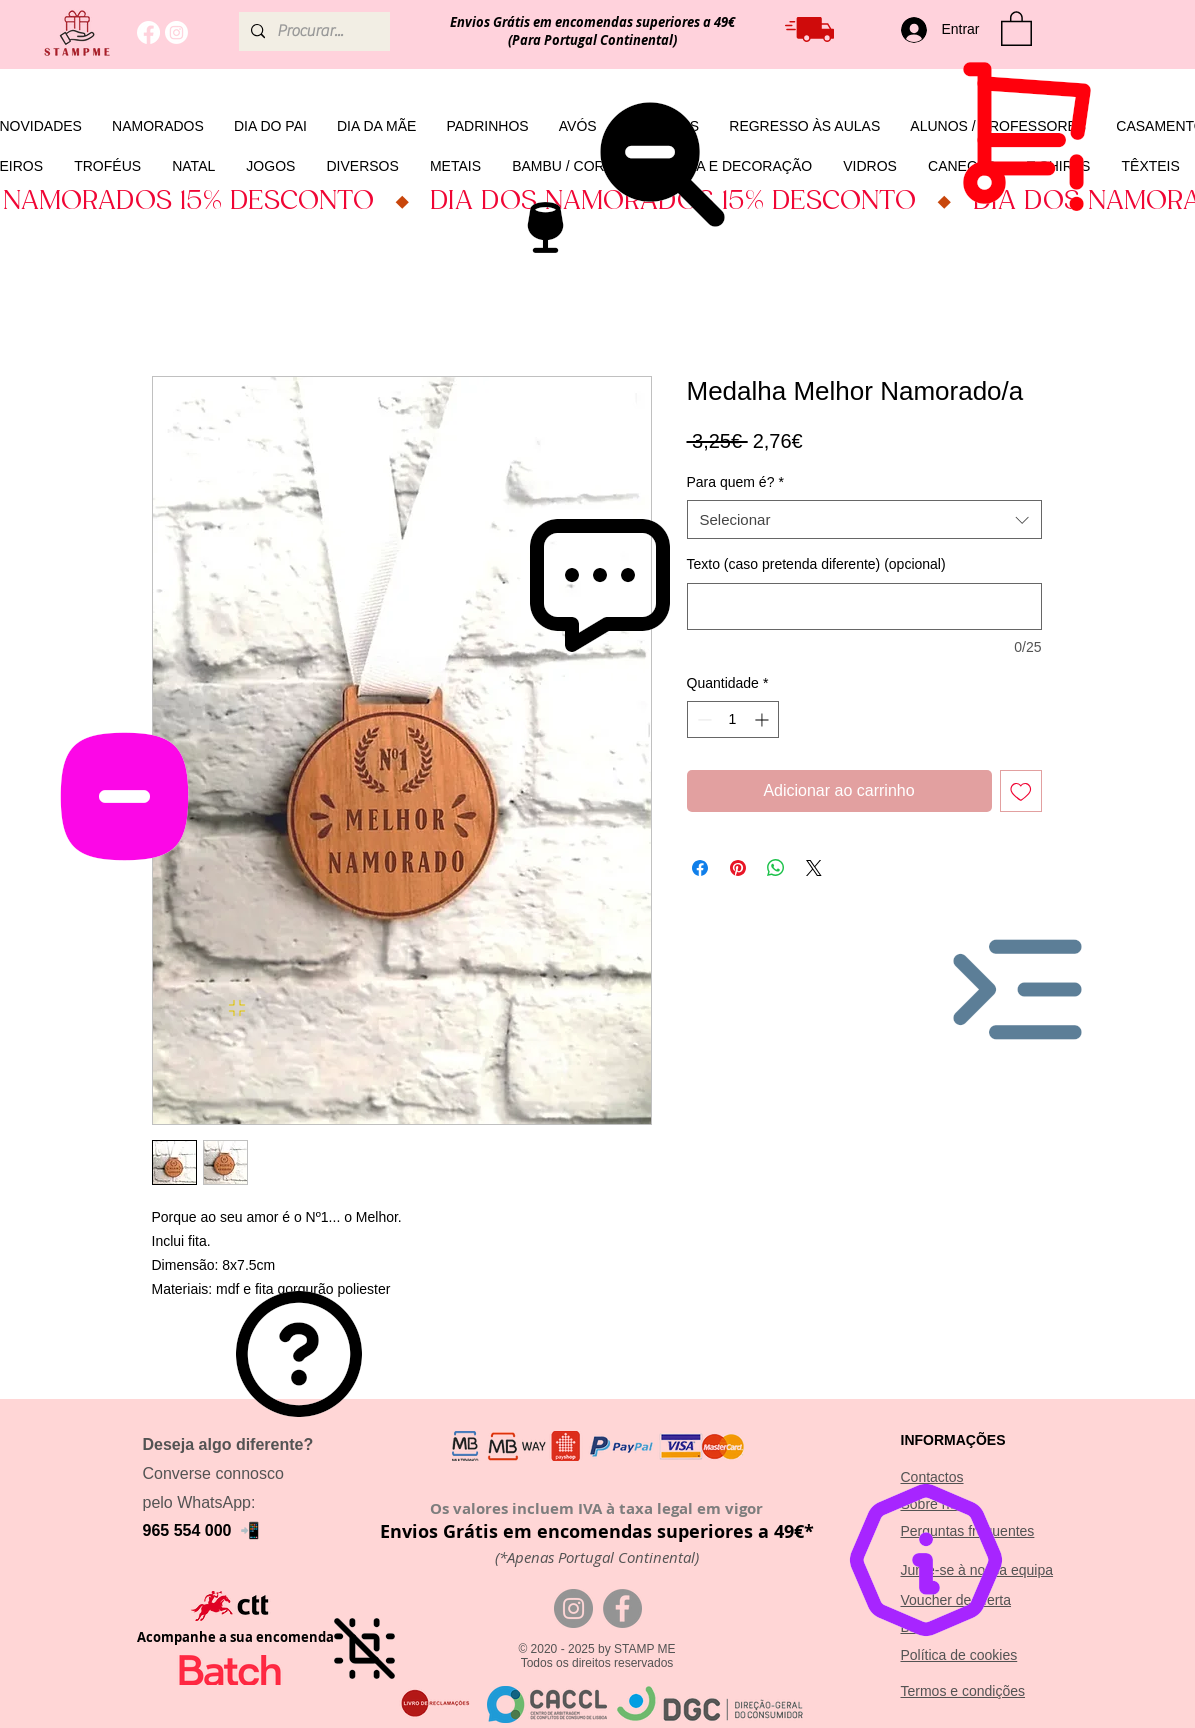  What do you see at coordinates (662, 164) in the screenshot?
I see `zoom out to see more content` at bounding box center [662, 164].